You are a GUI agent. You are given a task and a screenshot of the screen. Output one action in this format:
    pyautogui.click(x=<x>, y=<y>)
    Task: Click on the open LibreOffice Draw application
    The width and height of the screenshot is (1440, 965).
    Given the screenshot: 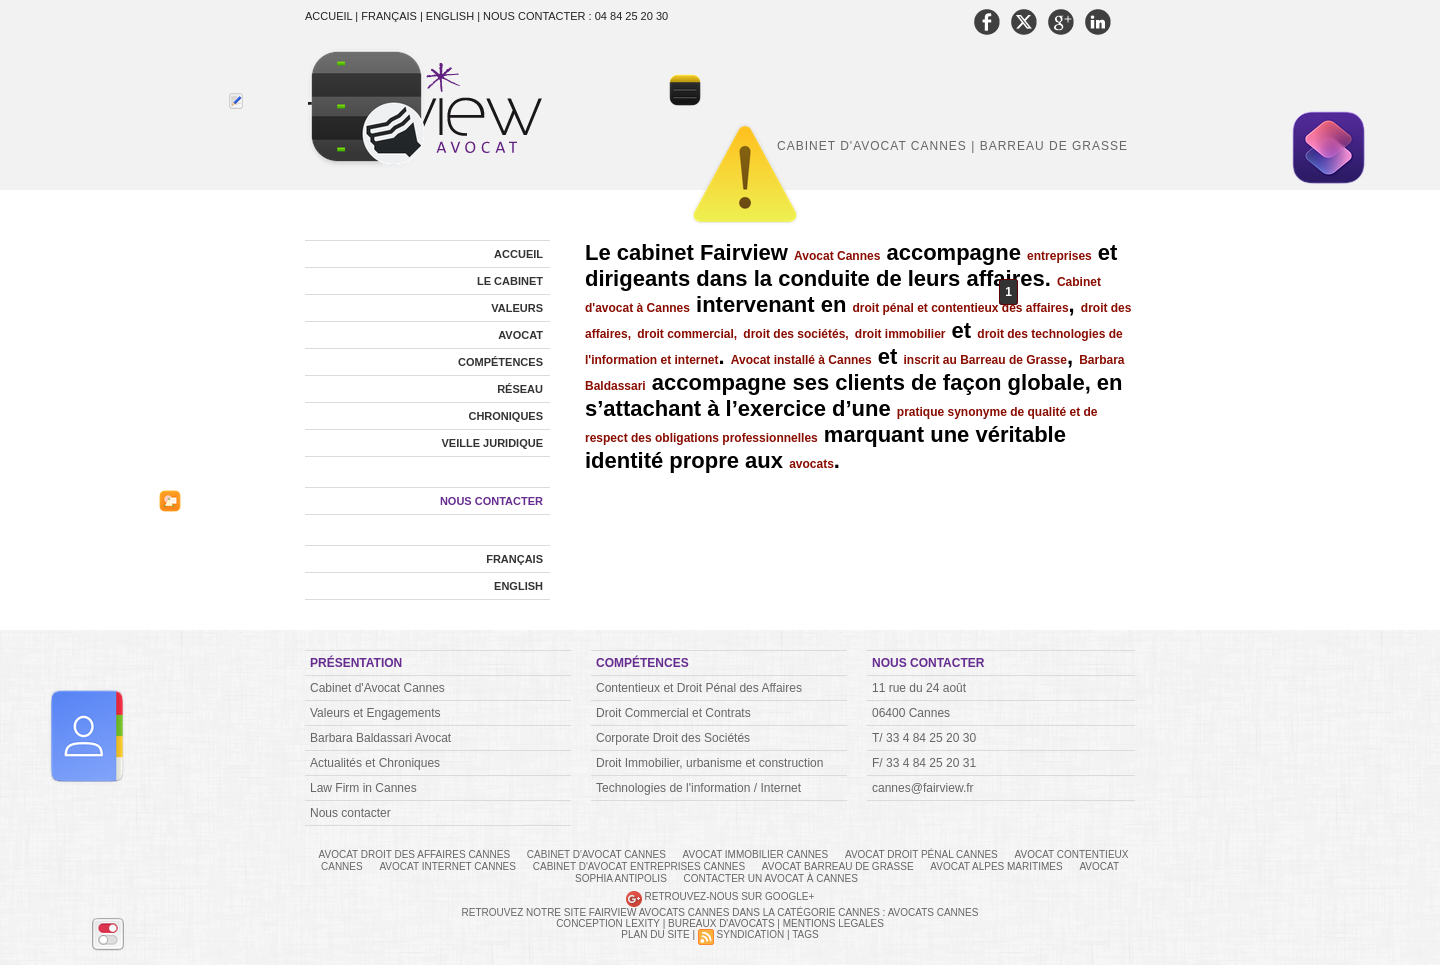 What is the action you would take?
    pyautogui.click(x=170, y=501)
    